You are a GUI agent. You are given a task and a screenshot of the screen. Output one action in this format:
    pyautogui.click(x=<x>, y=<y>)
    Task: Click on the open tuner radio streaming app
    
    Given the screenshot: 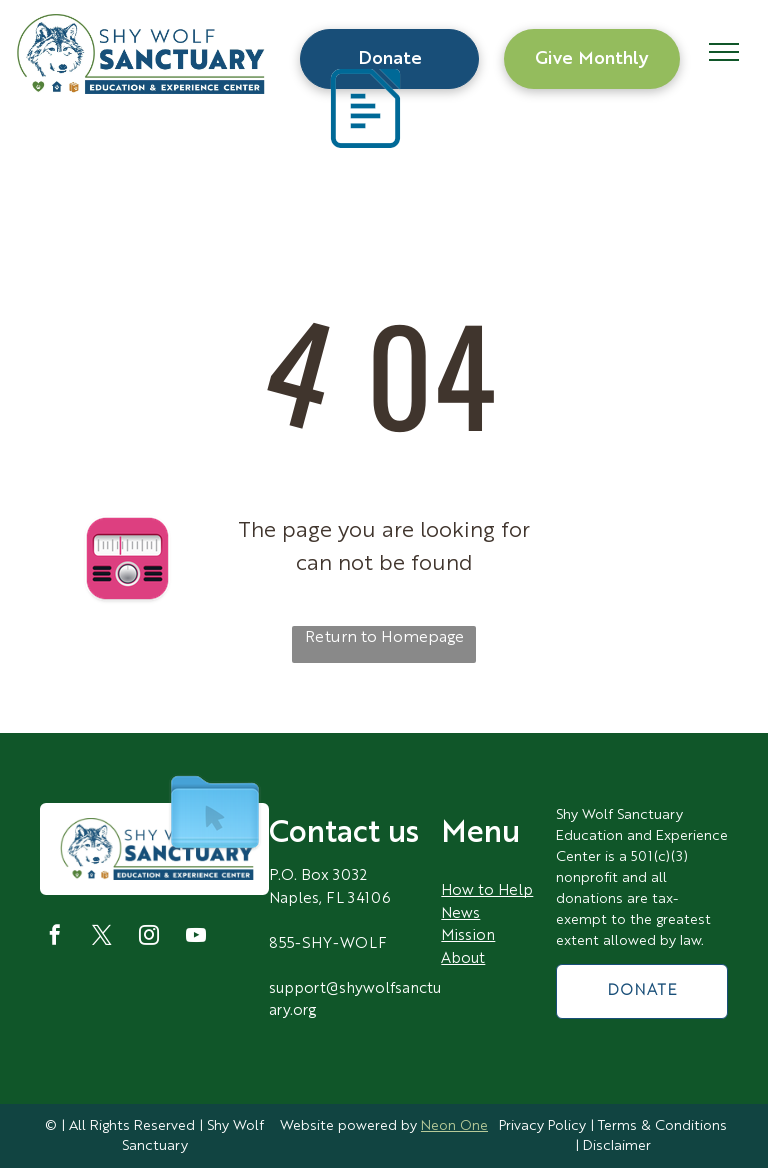 What is the action you would take?
    pyautogui.click(x=127, y=558)
    